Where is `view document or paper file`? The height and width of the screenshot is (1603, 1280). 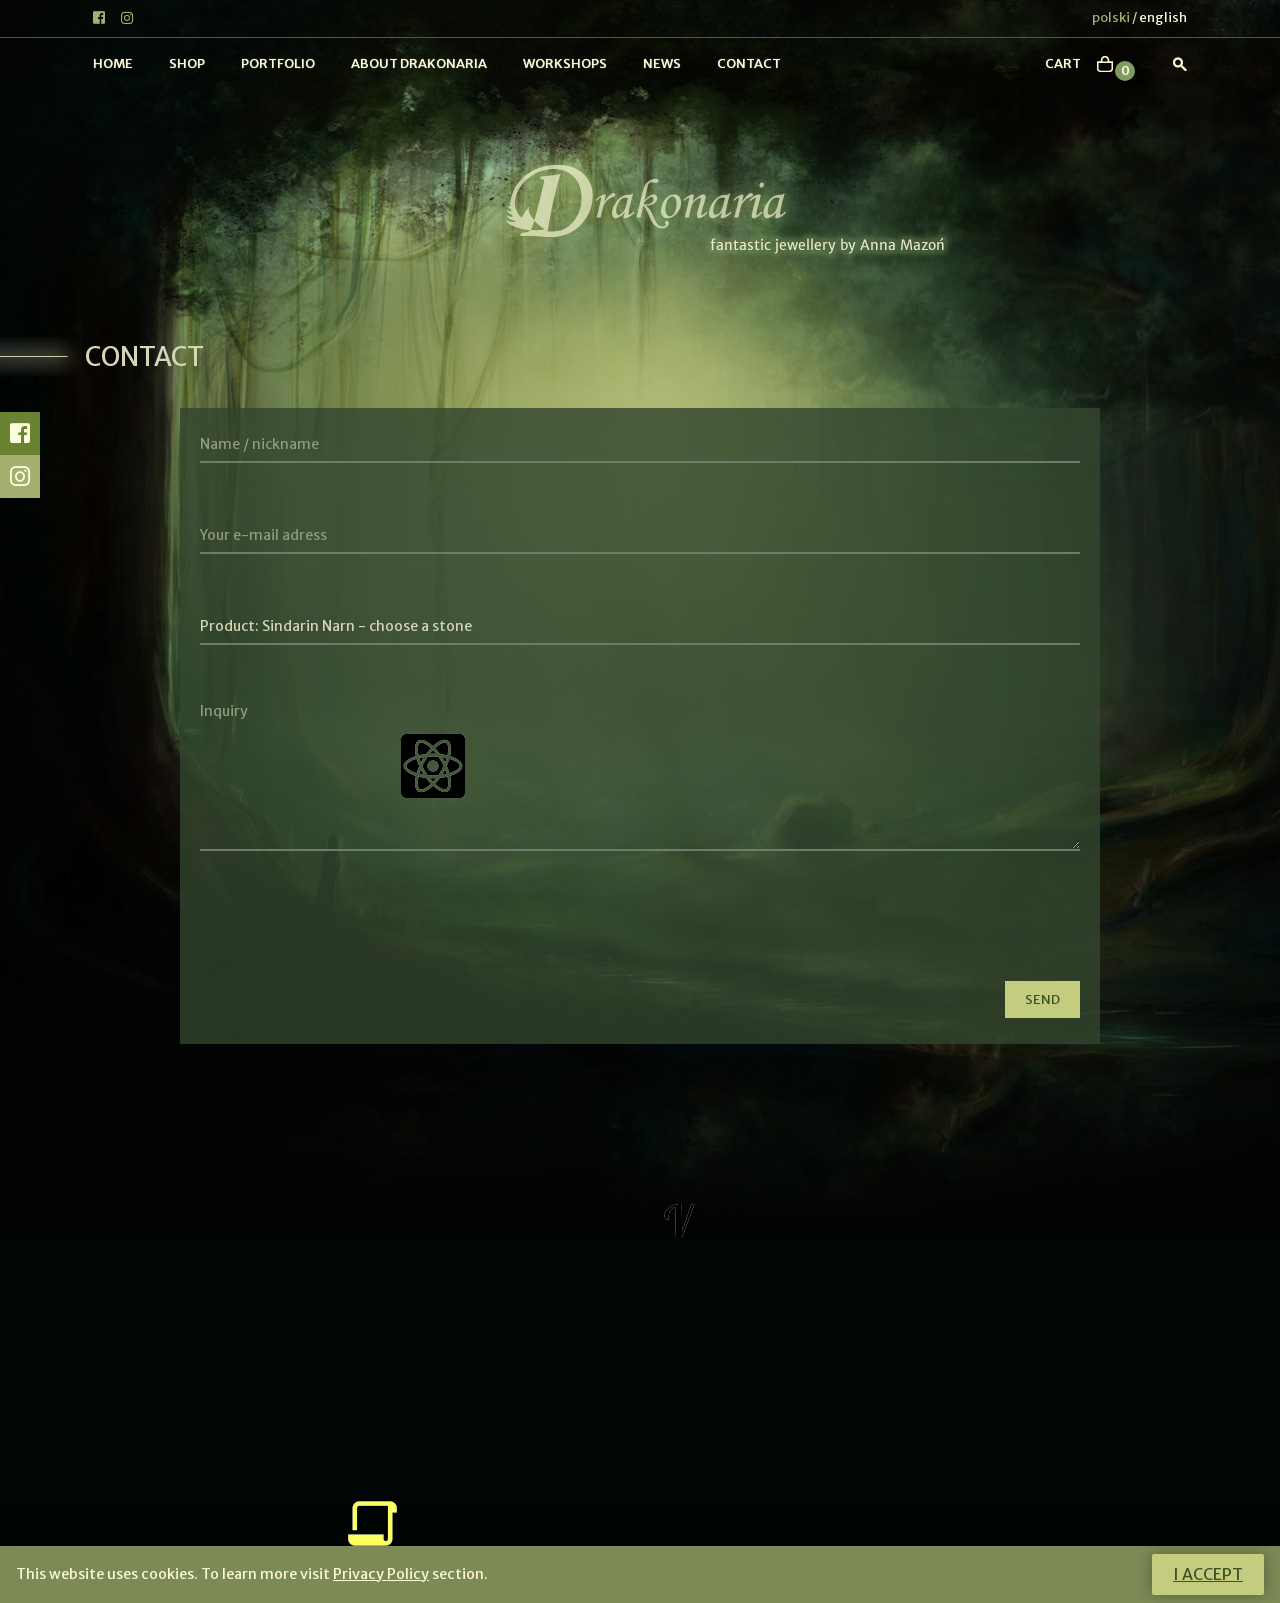
view document or paper file is located at coordinates (372, 1523).